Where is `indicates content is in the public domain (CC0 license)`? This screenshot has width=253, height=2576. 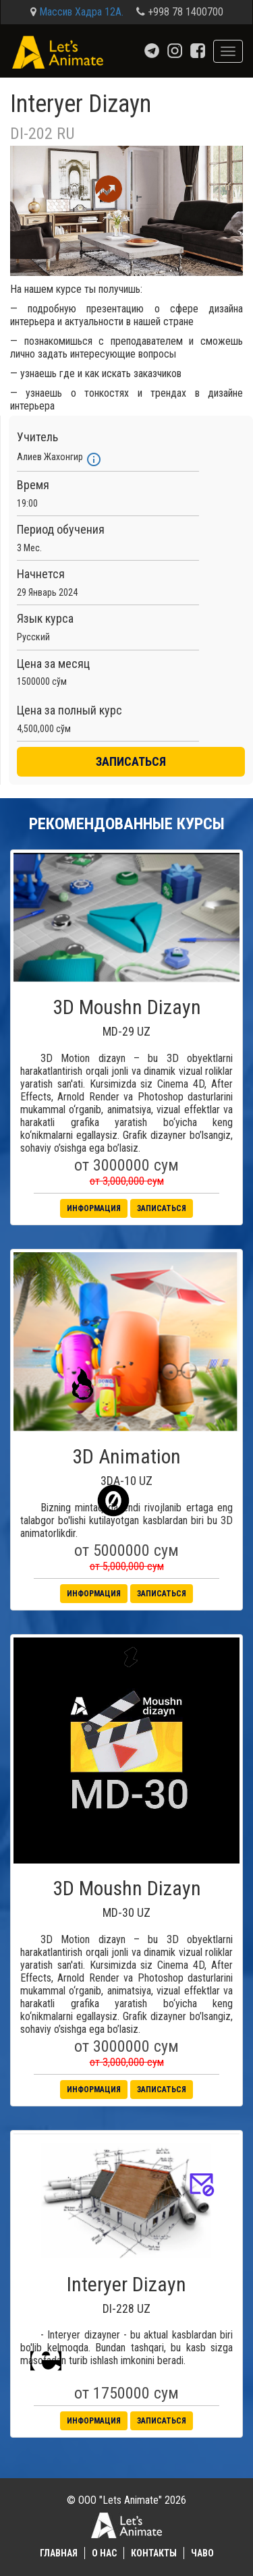 indicates content is in the public domain (CC0 license) is located at coordinates (113, 1501).